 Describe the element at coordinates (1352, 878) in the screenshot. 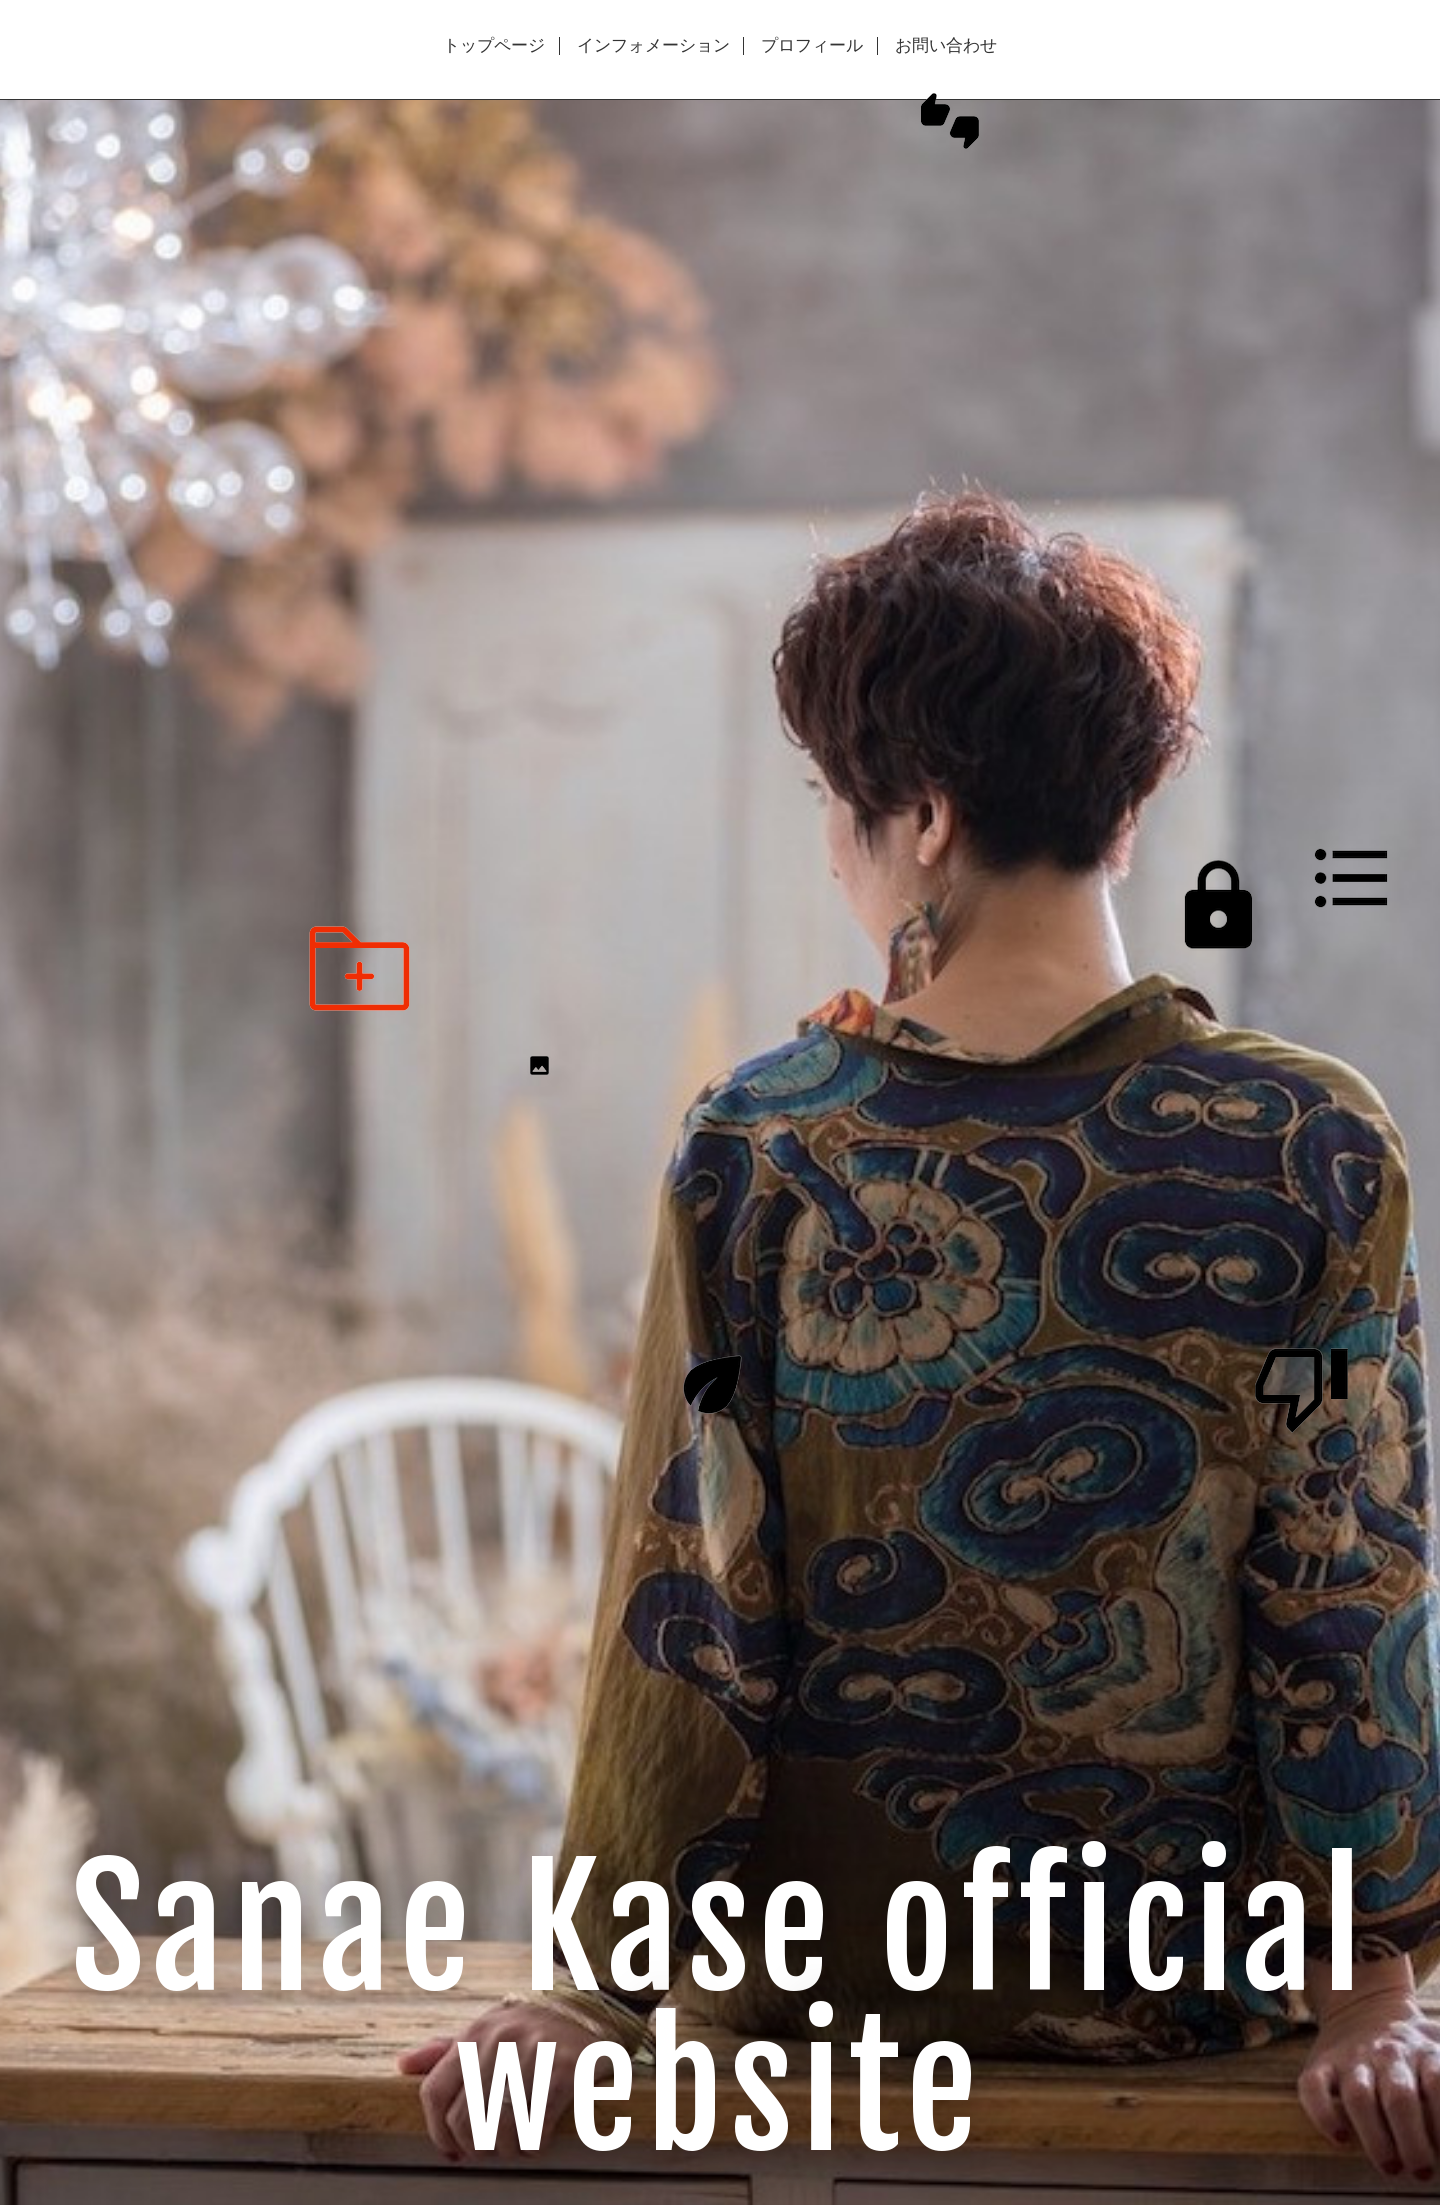

I see `switch to list view` at that location.